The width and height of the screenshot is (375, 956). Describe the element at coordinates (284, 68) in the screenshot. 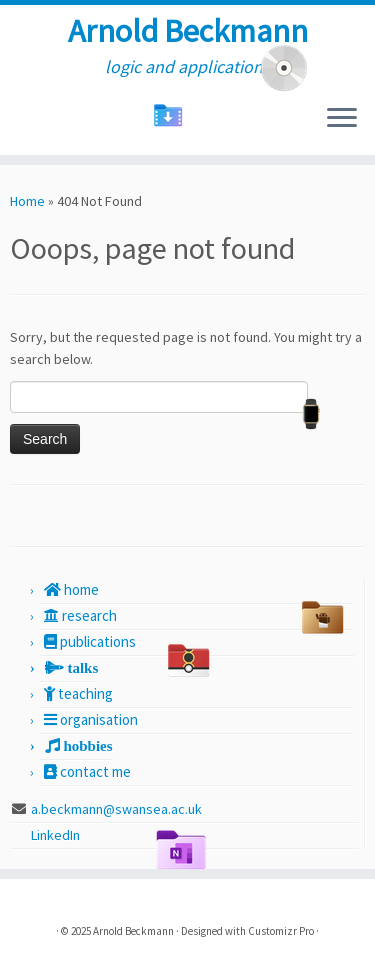

I see `access audio CD drive` at that location.